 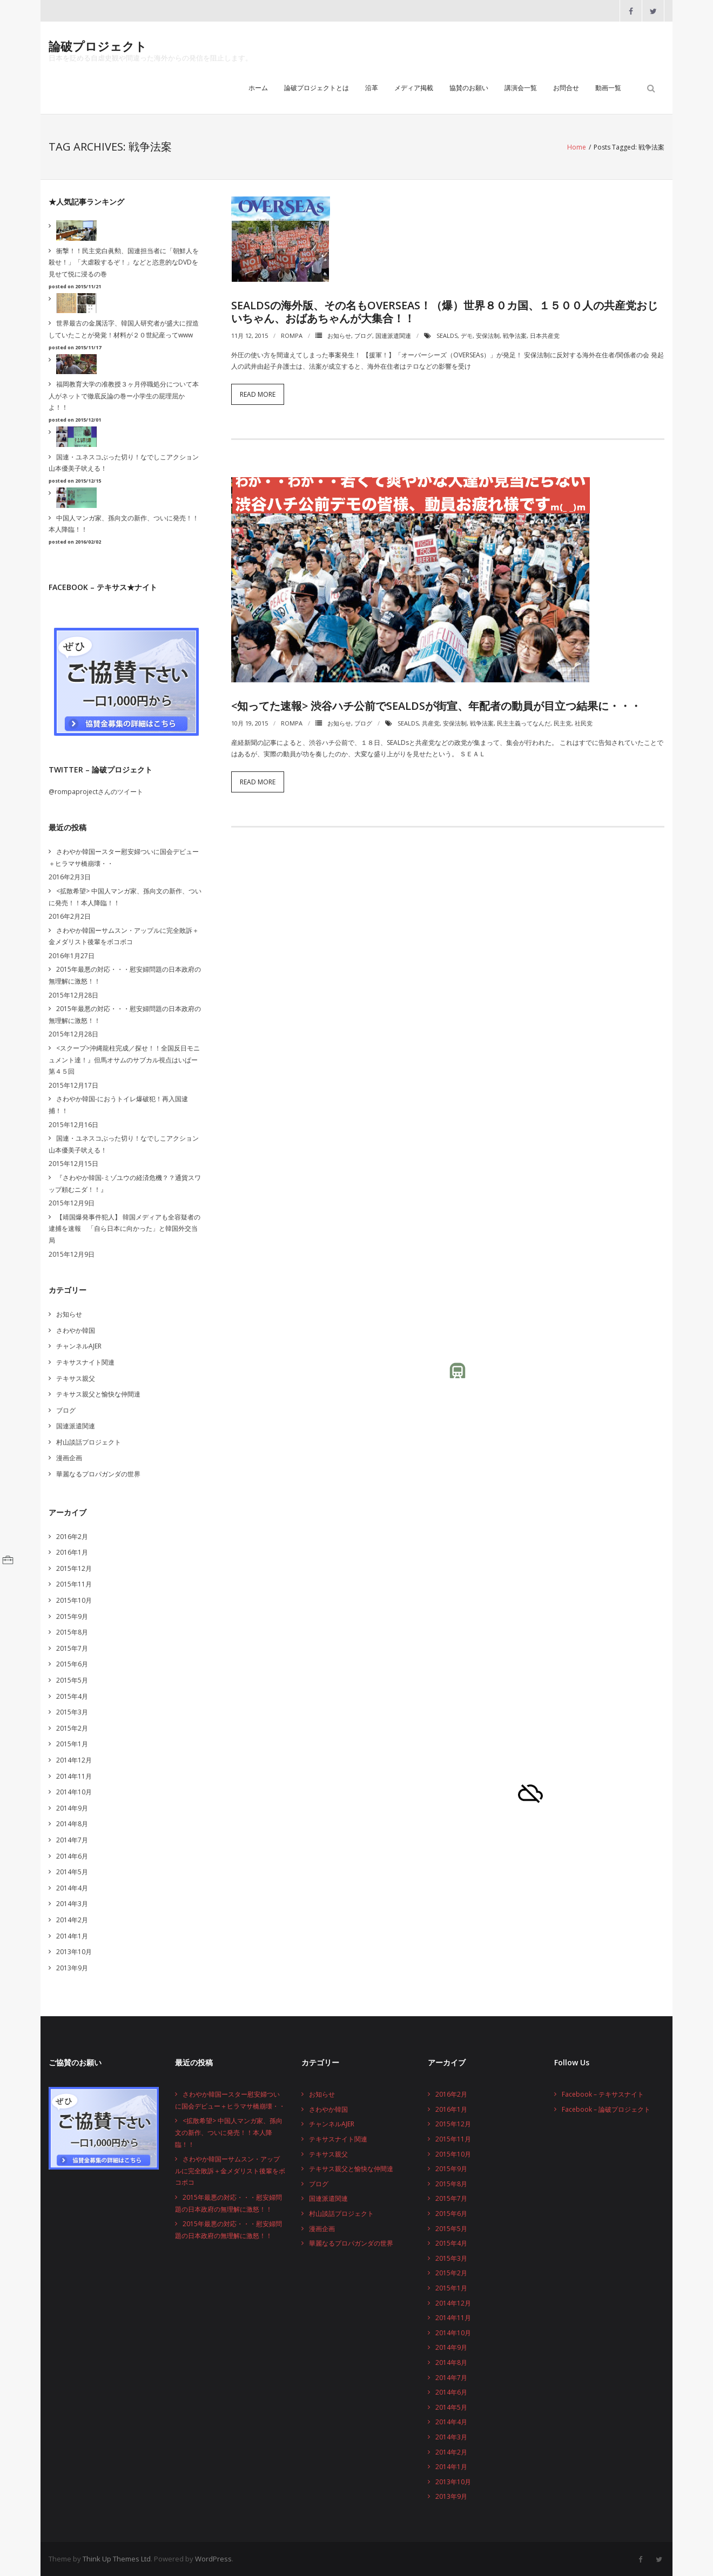 I want to click on access tools and utilities, so click(x=8, y=1560).